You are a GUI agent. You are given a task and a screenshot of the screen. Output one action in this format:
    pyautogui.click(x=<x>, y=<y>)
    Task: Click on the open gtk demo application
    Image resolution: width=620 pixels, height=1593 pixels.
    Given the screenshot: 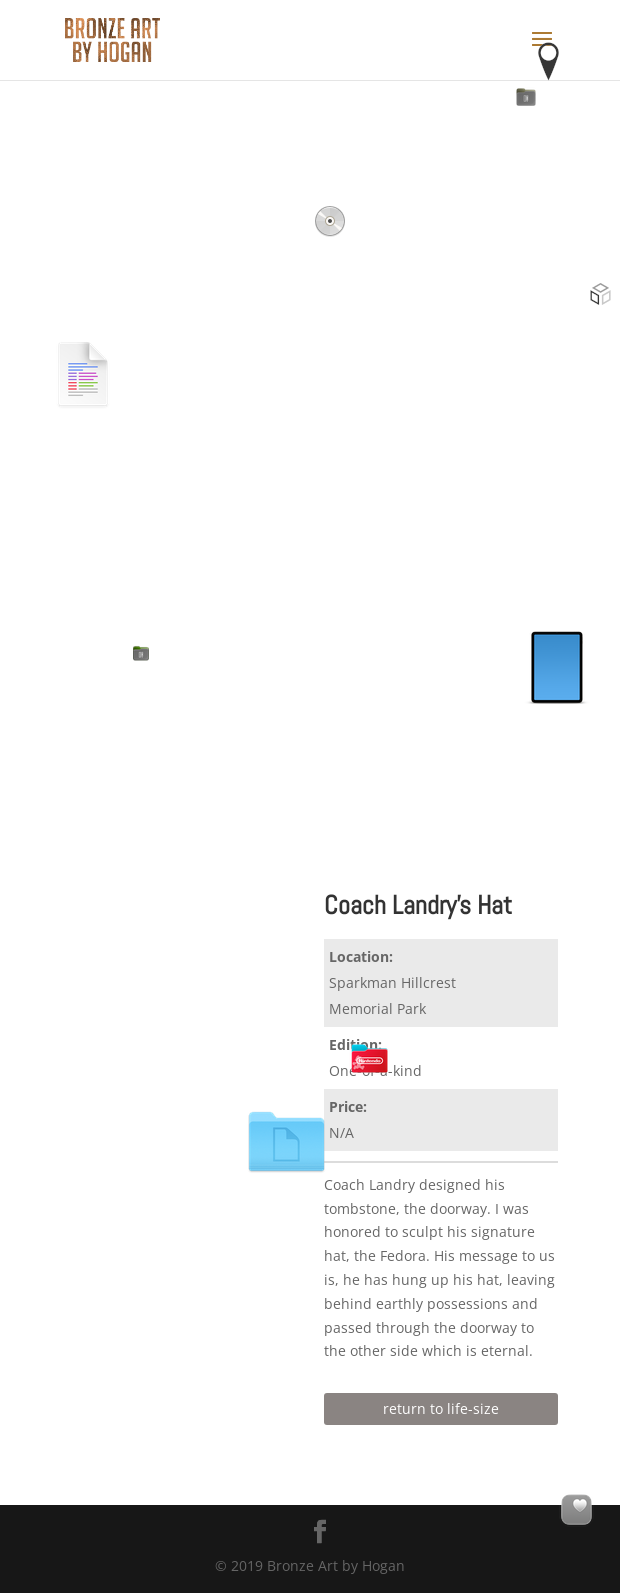 What is the action you would take?
    pyautogui.click(x=600, y=294)
    